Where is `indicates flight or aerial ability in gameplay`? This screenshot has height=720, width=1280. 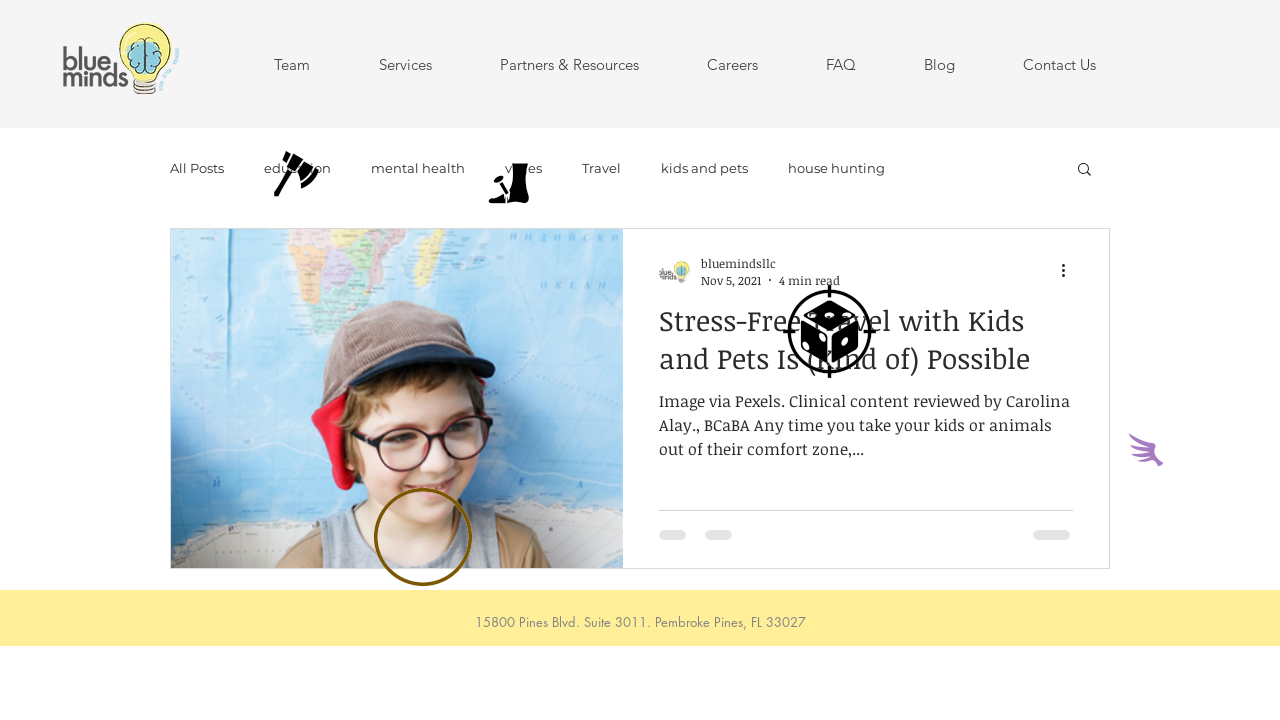
indicates flight or aerial ability in gameplay is located at coordinates (1146, 450).